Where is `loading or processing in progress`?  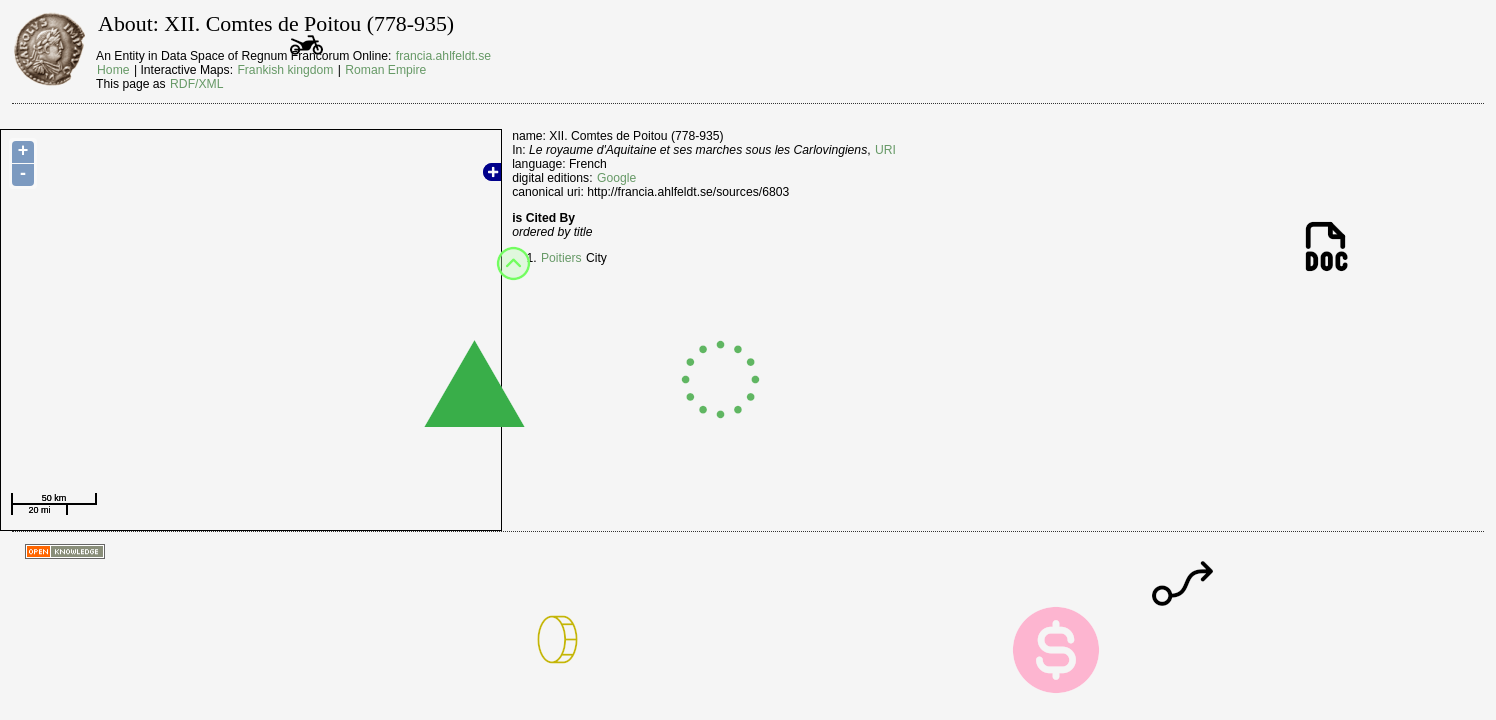 loading or processing in progress is located at coordinates (720, 379).